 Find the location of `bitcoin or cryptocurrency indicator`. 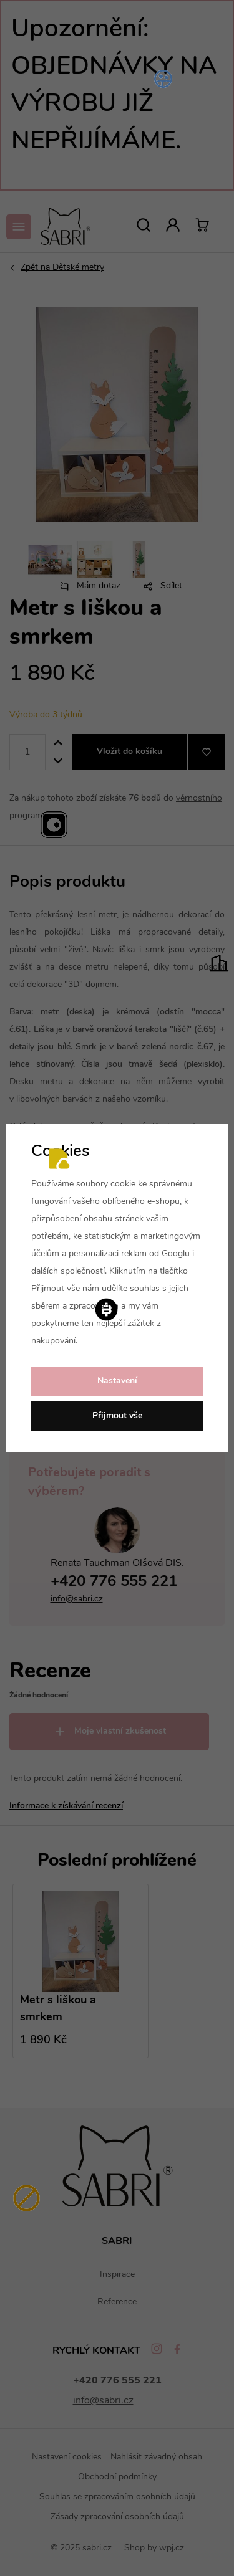

bitcoin or cryptocurrency indicator is located at coordinates (106, 1309).